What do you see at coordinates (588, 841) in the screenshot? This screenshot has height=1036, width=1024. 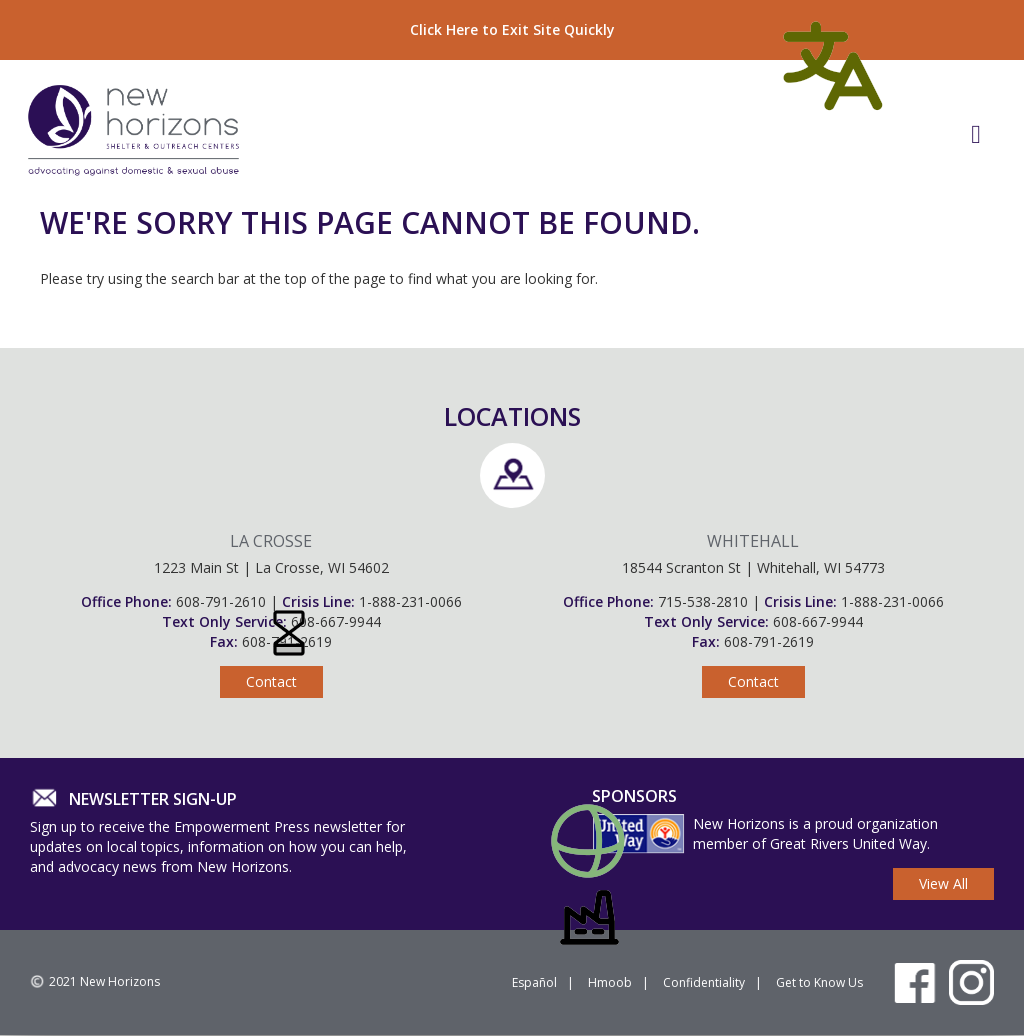 I see `access global or worldwide settings` at bounding box center [588, 841].